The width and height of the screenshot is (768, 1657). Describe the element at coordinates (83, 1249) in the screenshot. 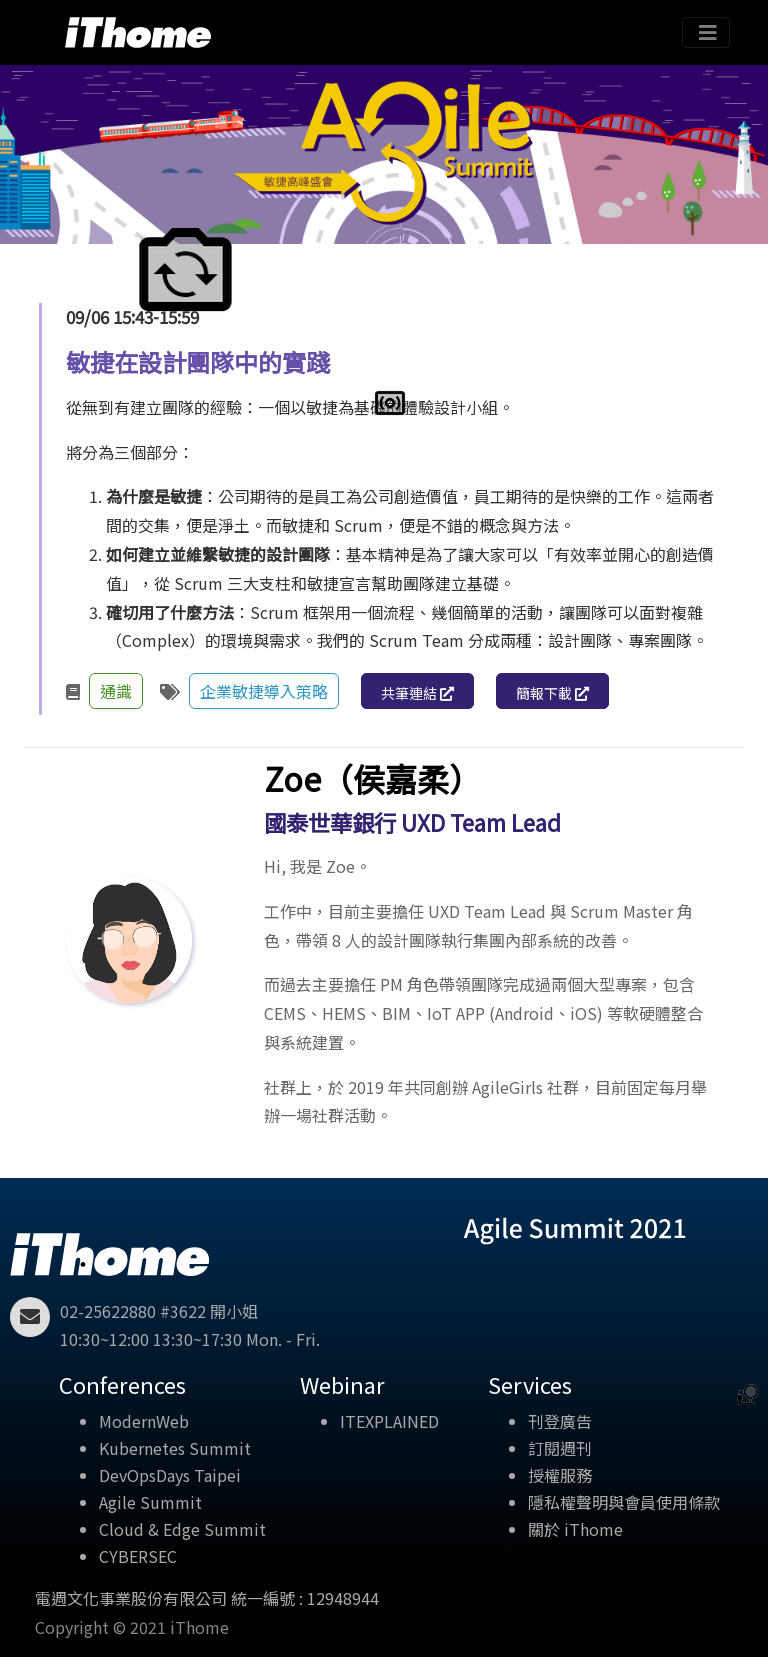

I see `indicates no wifi connection available` at that location.